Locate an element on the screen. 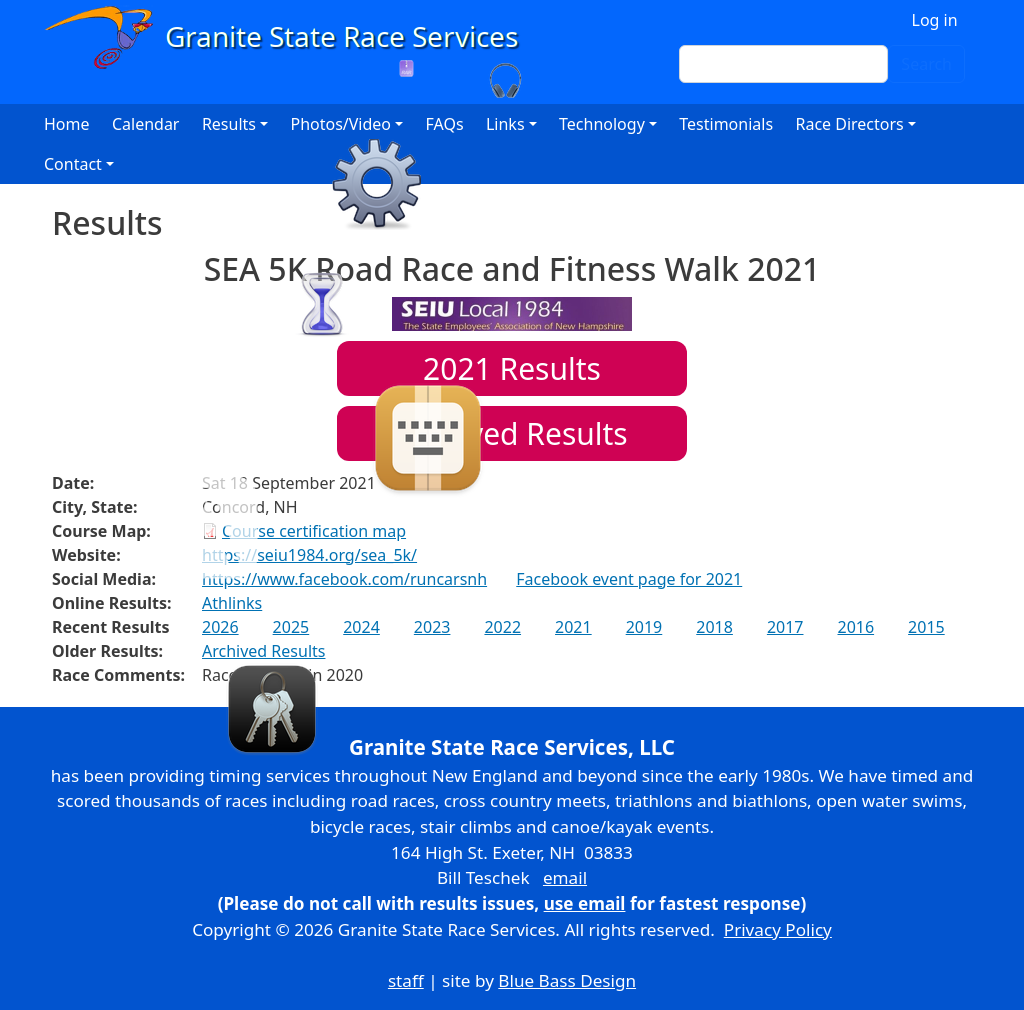 The image size is (1024, 1010). view your screen time usage statistics is located at coordinates (322, 304).